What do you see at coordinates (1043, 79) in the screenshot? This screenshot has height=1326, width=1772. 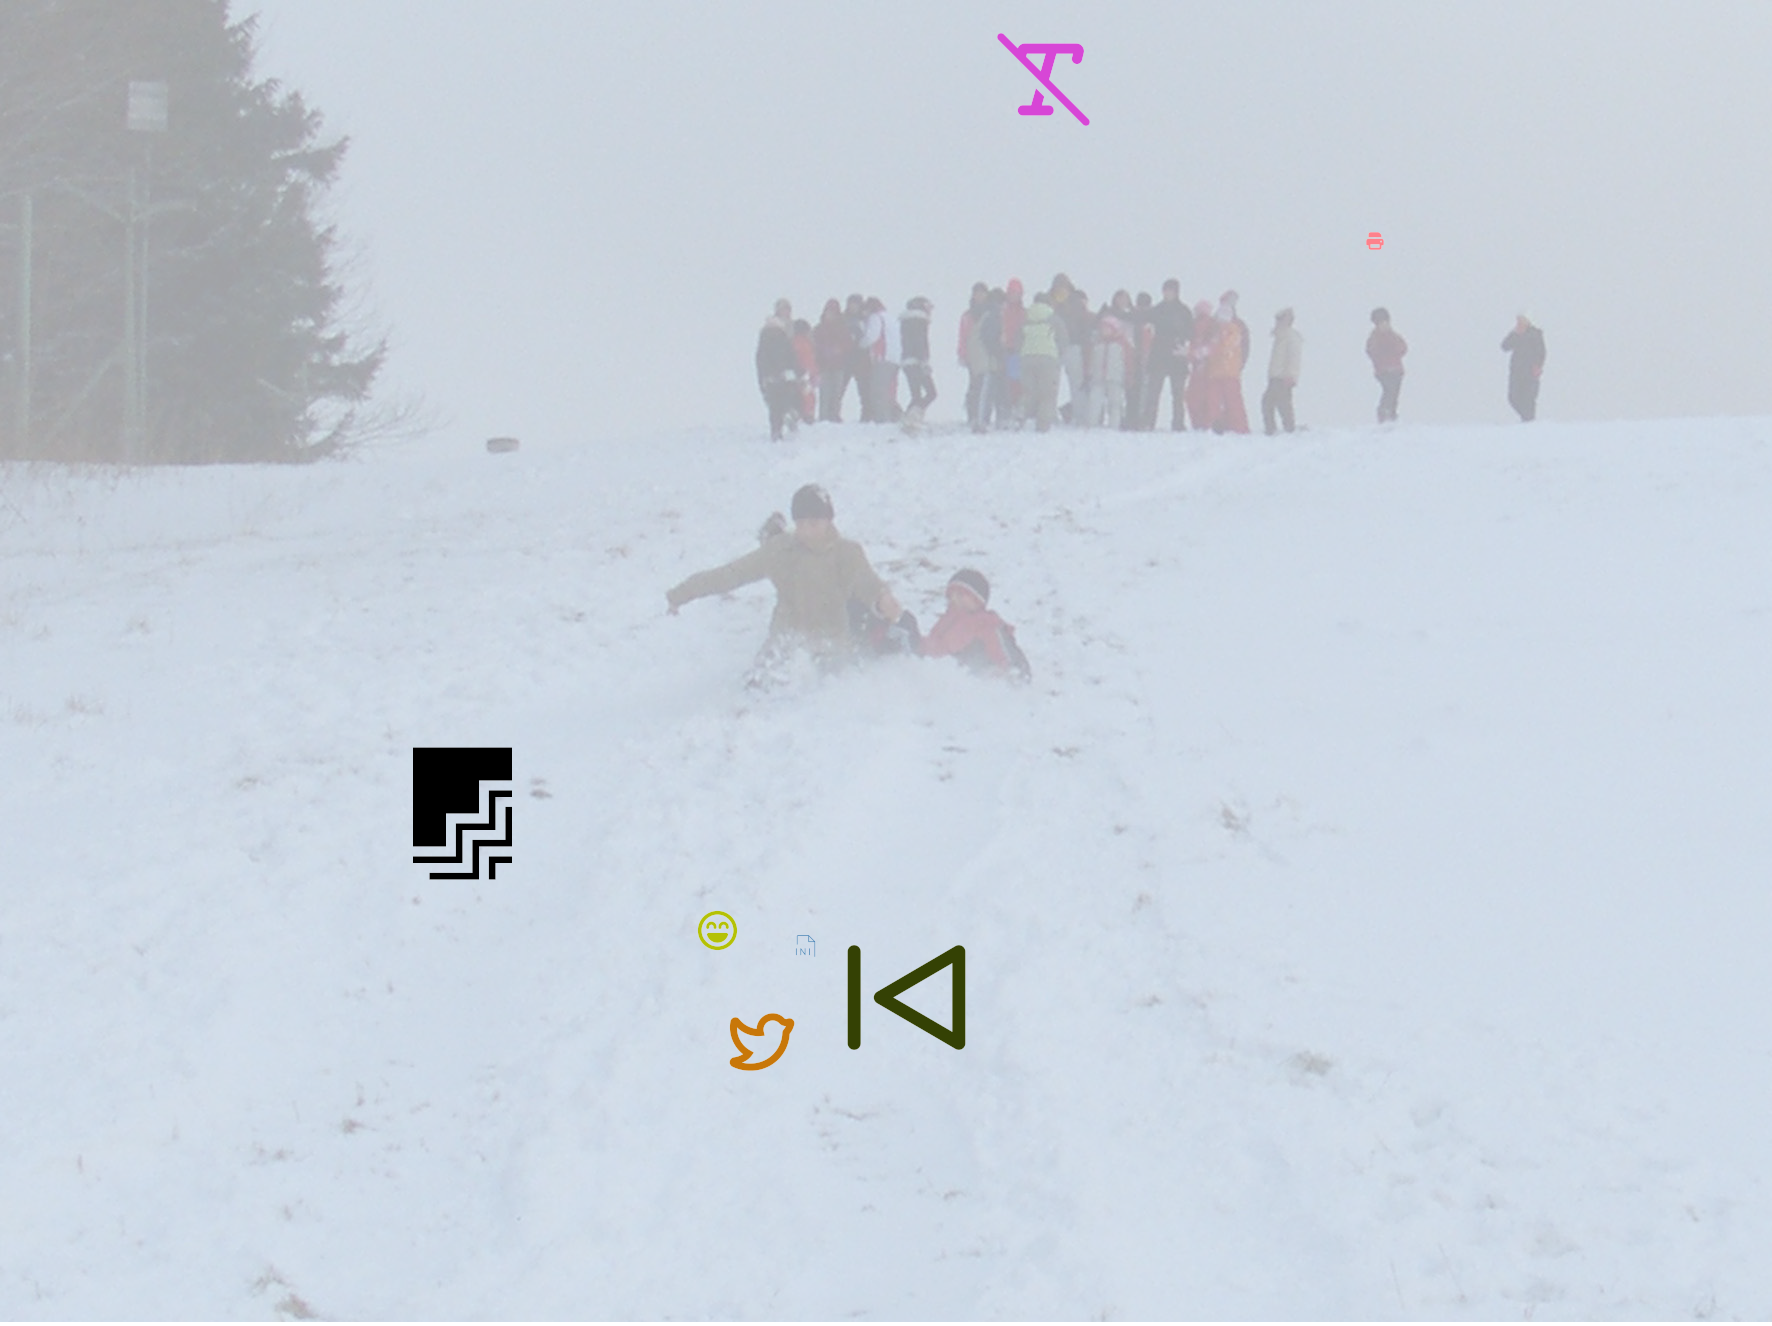 I see `clear text formatting` at bounding box center [1043, 79].